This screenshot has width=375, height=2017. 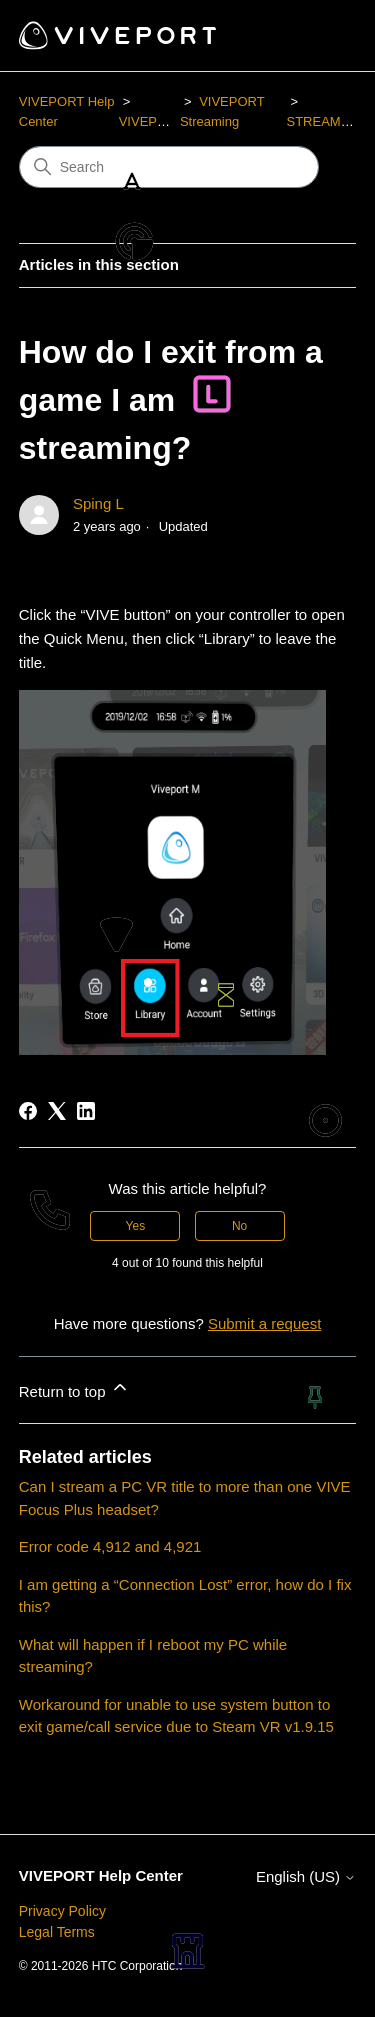 I want to click on scan for nearby devices or networks, so click(x=134, y=241).